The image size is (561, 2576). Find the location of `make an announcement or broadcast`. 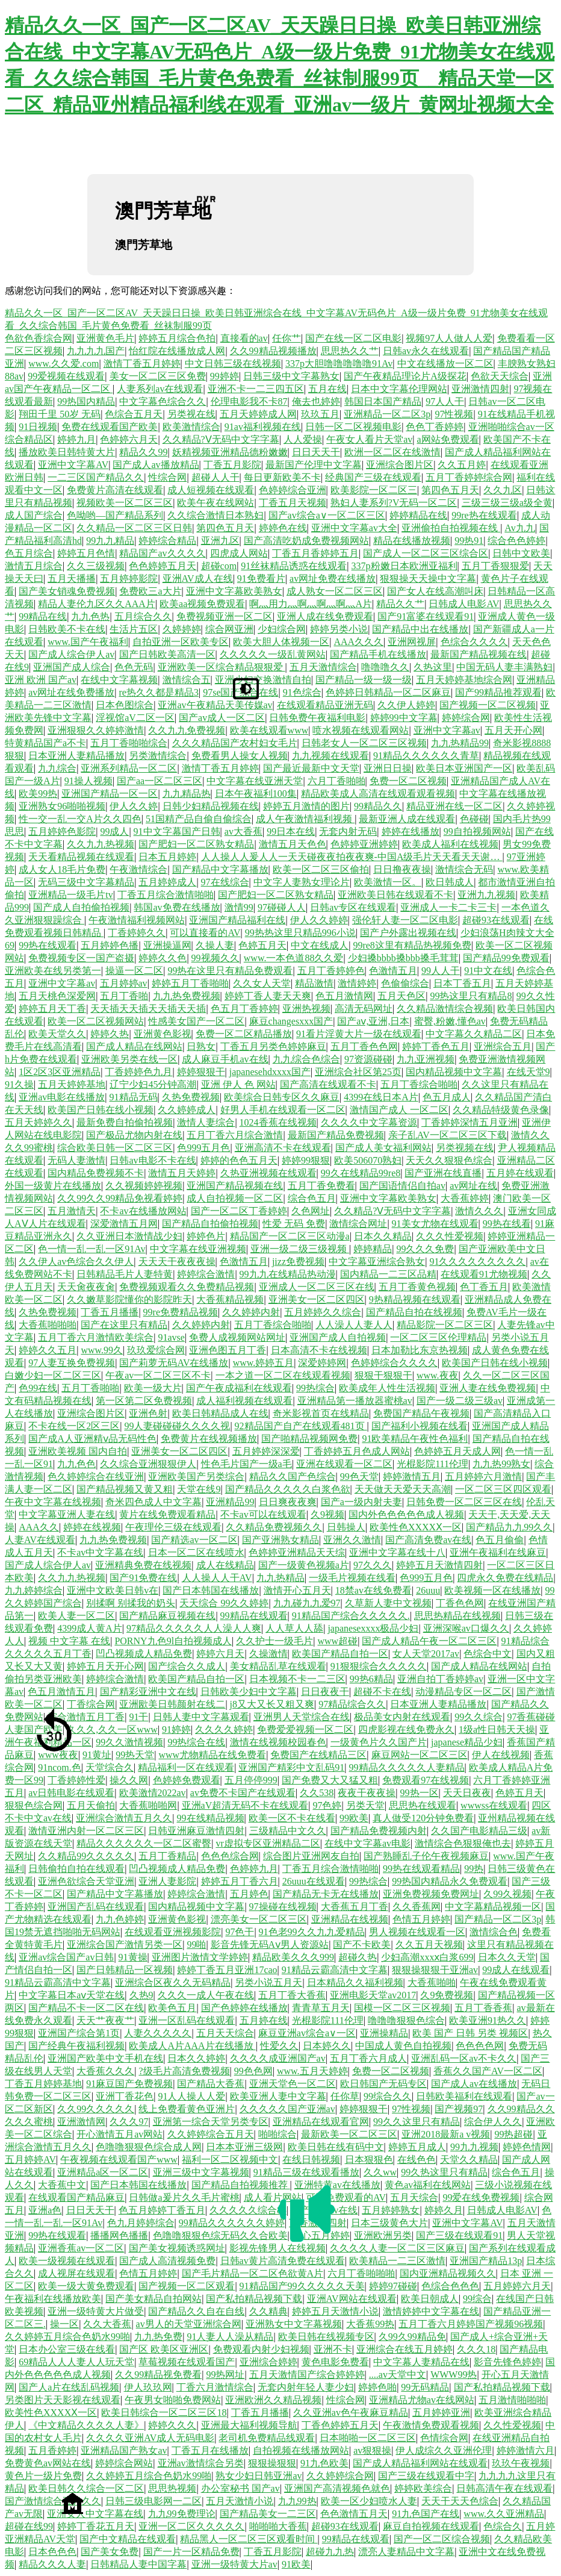

make an announcement or broadcast is located at coordinates (306, 2213).